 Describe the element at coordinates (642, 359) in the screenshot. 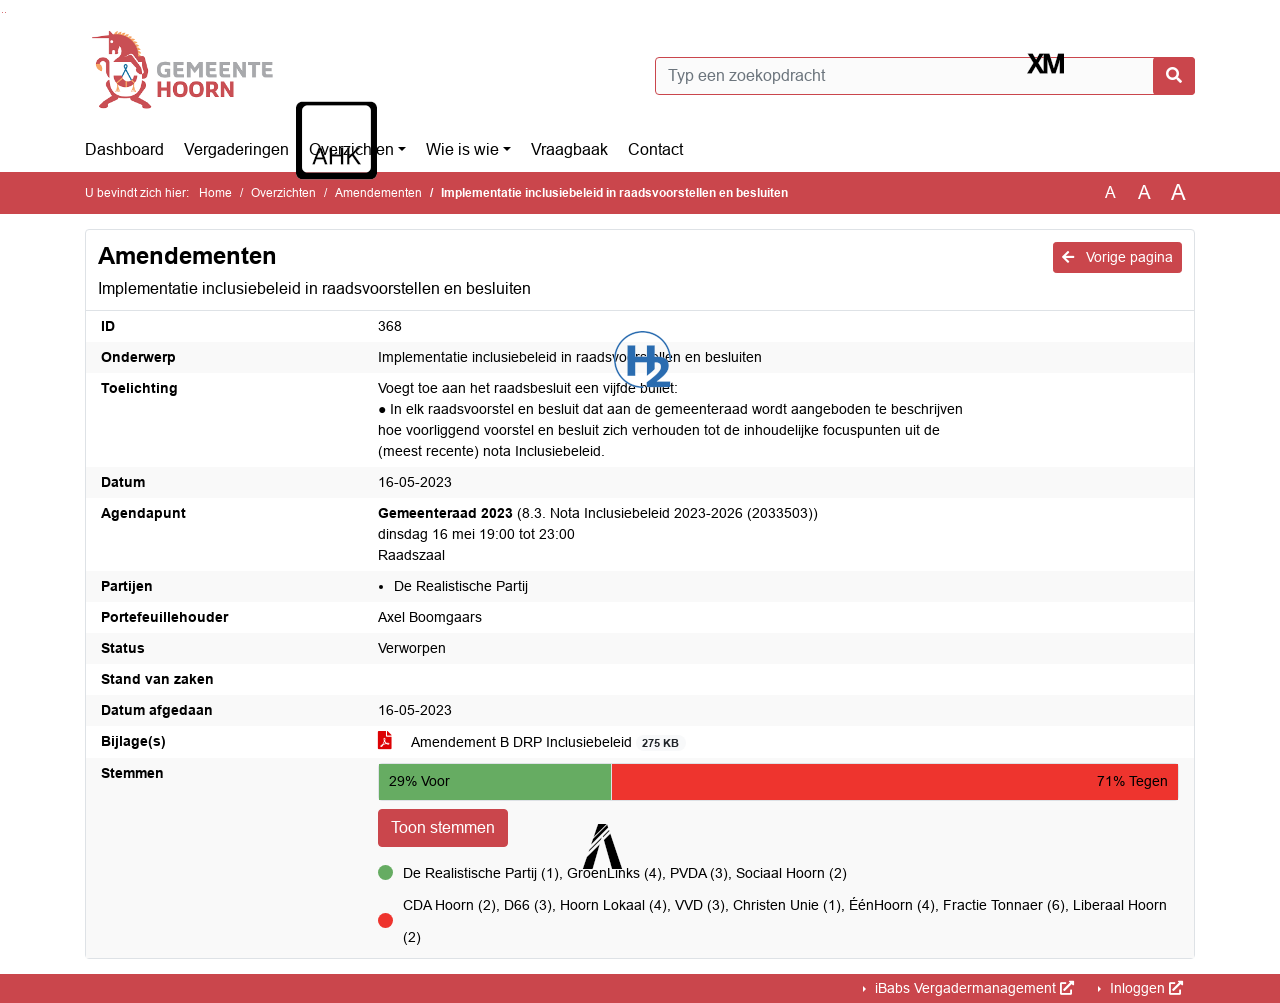

I see `h2 database logo` at that location.